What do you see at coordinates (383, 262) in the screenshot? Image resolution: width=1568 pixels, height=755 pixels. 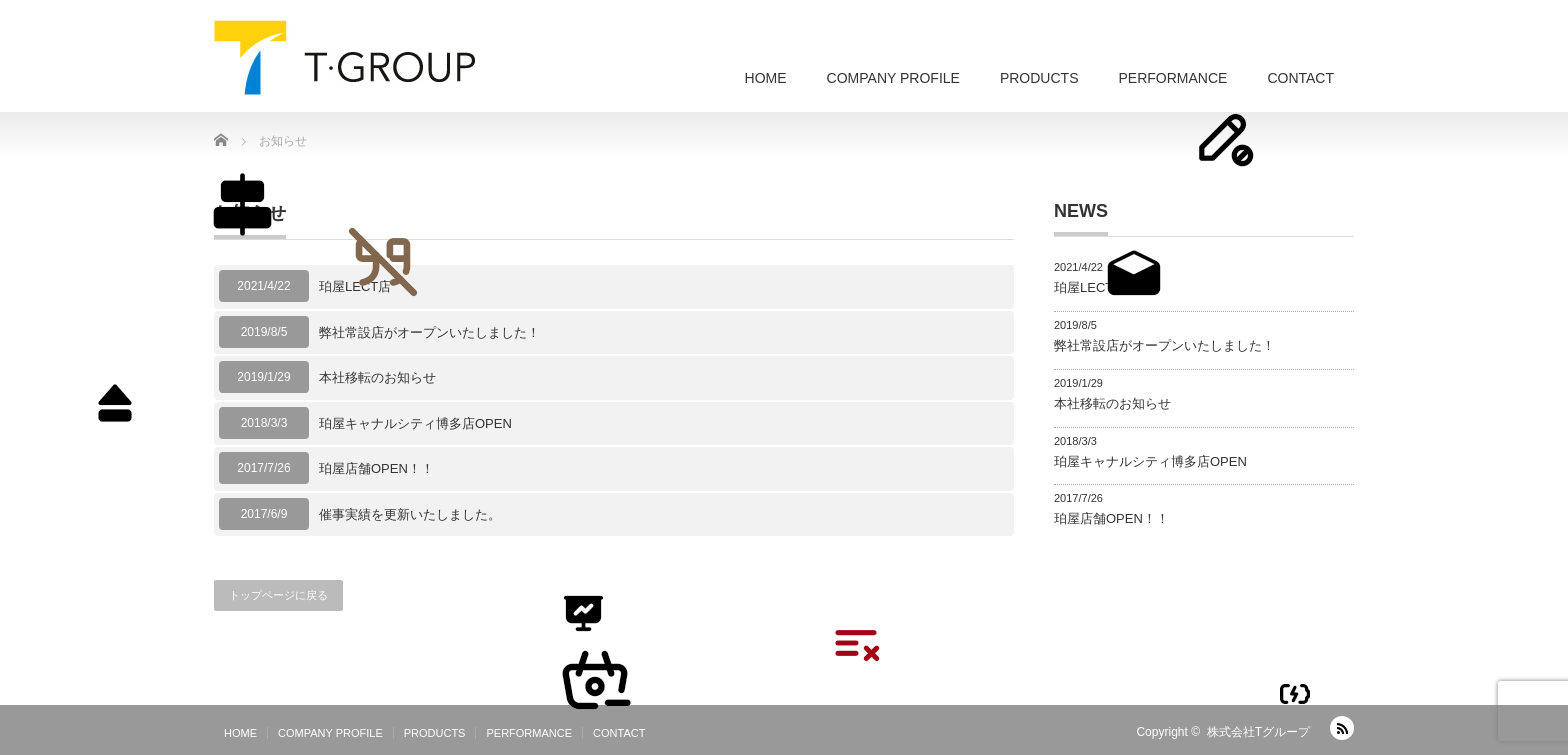 I see `disable quotation formatting` at bounding box center [383, 262].